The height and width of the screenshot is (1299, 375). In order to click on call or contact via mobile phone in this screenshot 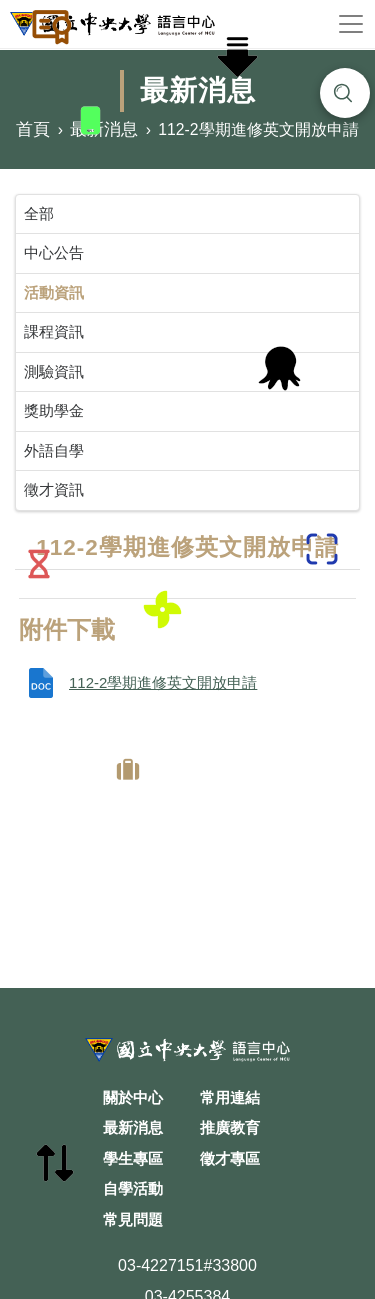, I will do `click(90, 120)`.